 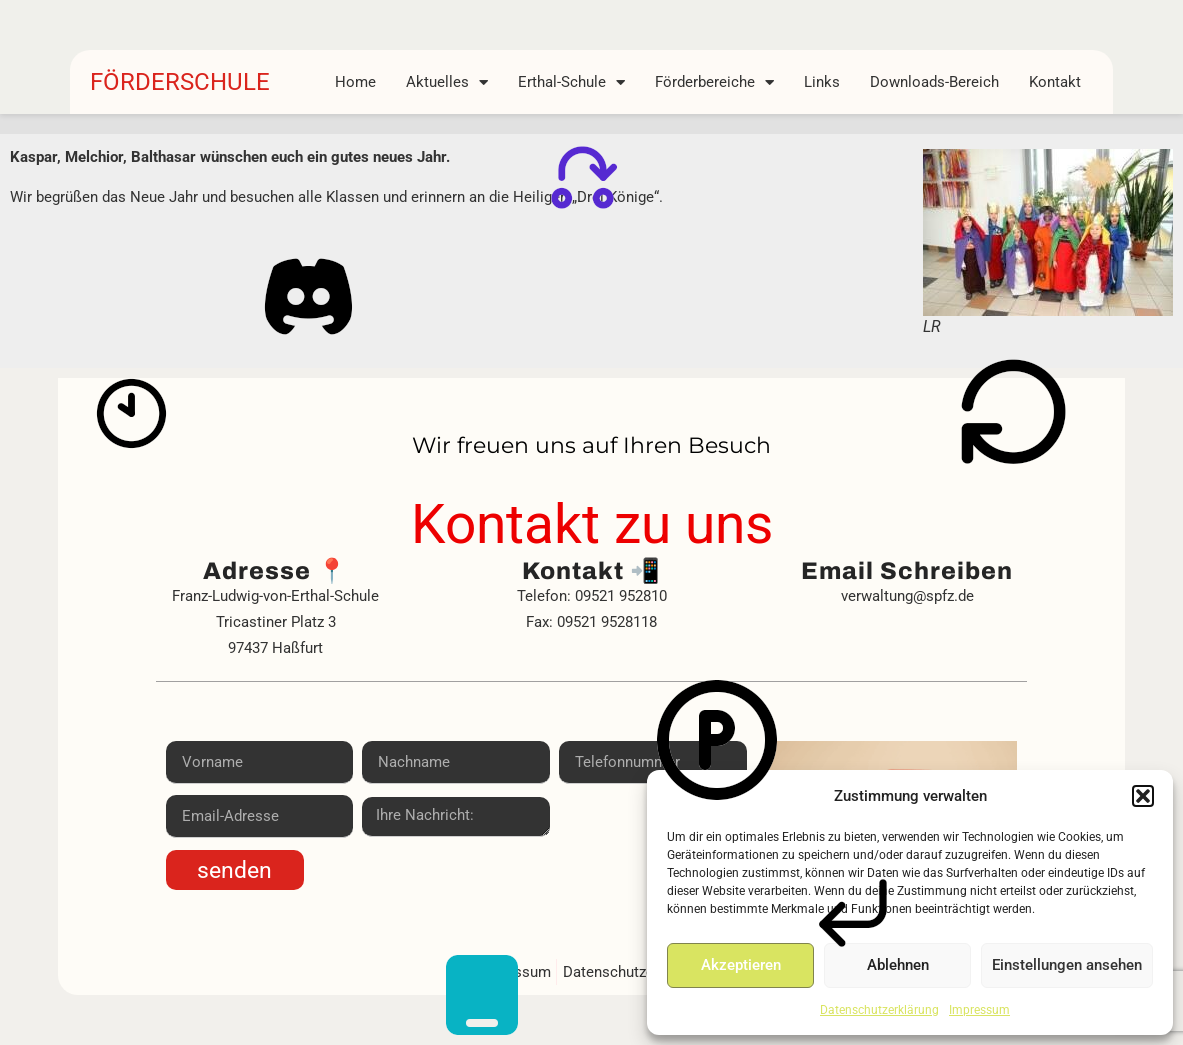 What do you see at coordinates (308, 296) in the screenshot?
I see `open Discord app` at bounding box center [308, 296].